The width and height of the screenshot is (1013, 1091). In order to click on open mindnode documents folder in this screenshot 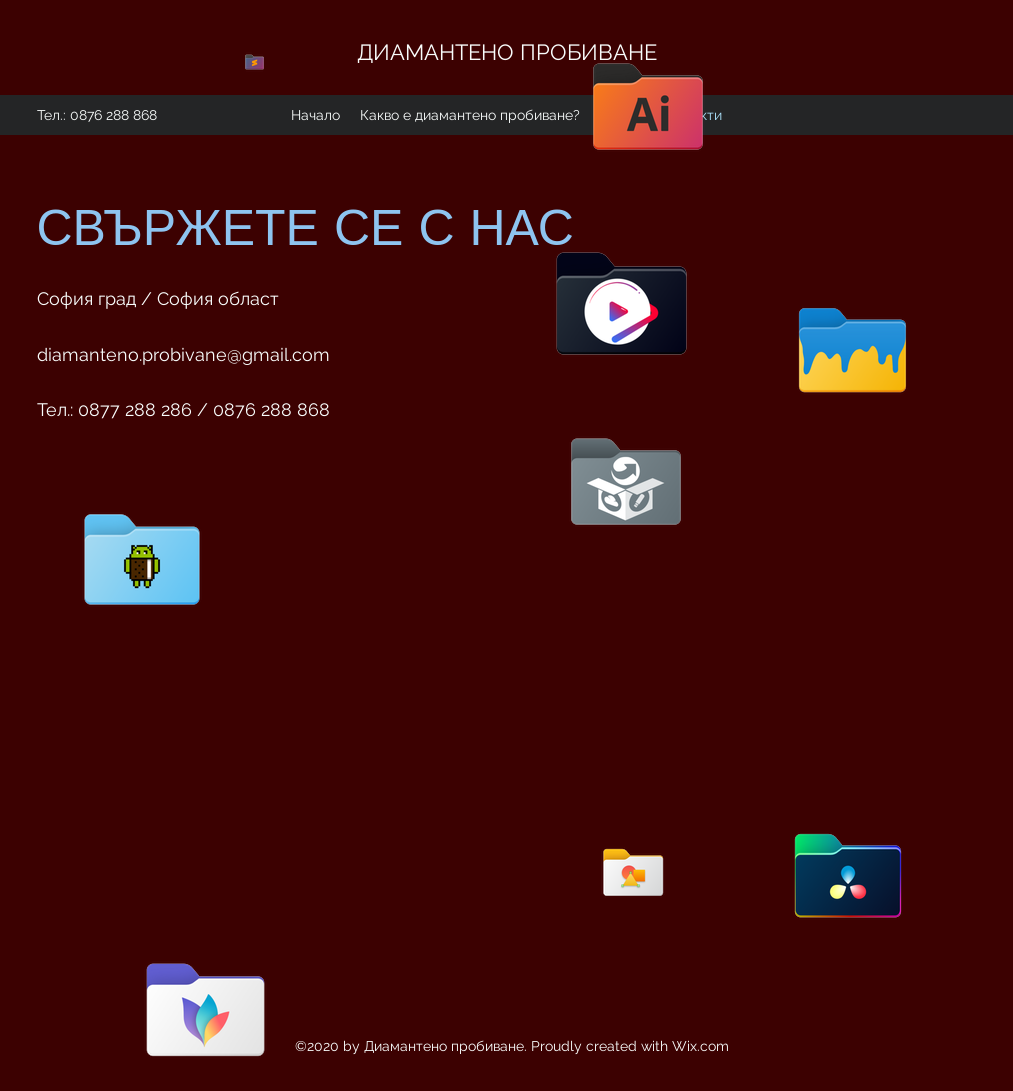, I will do `click(205, 1013)`.